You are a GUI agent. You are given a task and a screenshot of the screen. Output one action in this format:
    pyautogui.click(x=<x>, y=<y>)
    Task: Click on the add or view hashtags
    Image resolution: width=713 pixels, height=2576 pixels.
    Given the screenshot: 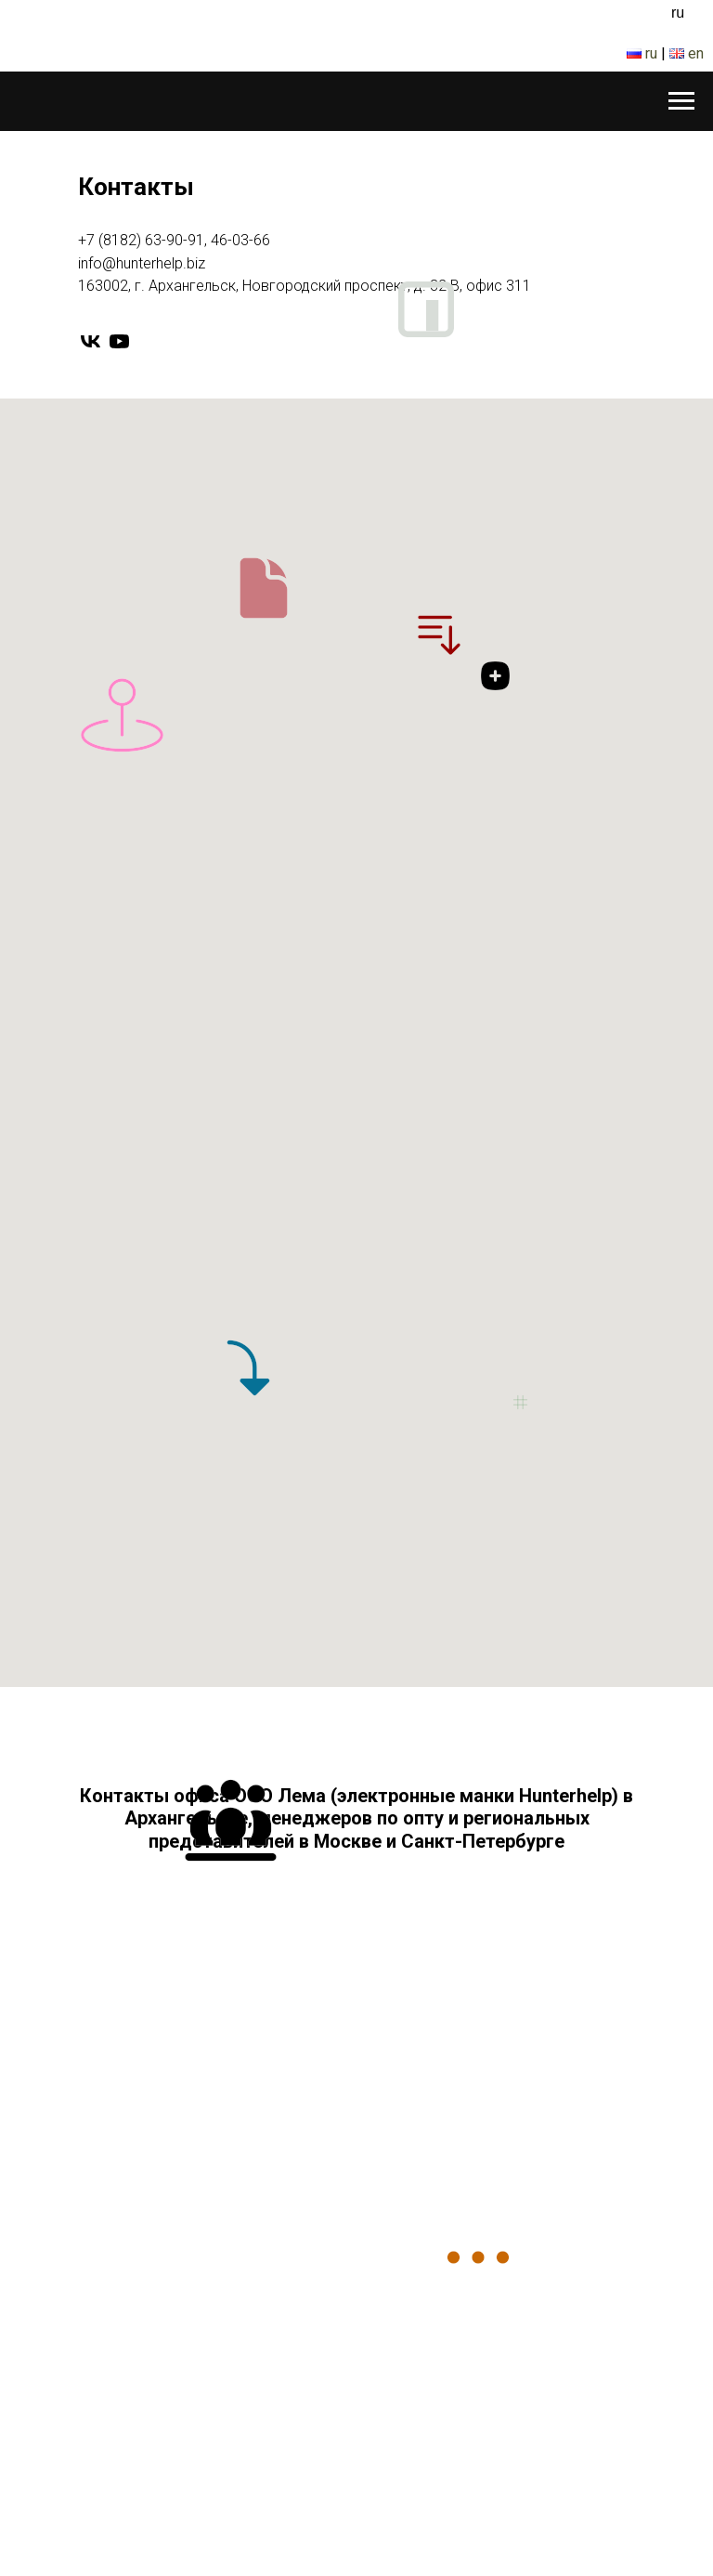 What is the action you would take?
    pyautogui.click(x=520, y=1402)
    